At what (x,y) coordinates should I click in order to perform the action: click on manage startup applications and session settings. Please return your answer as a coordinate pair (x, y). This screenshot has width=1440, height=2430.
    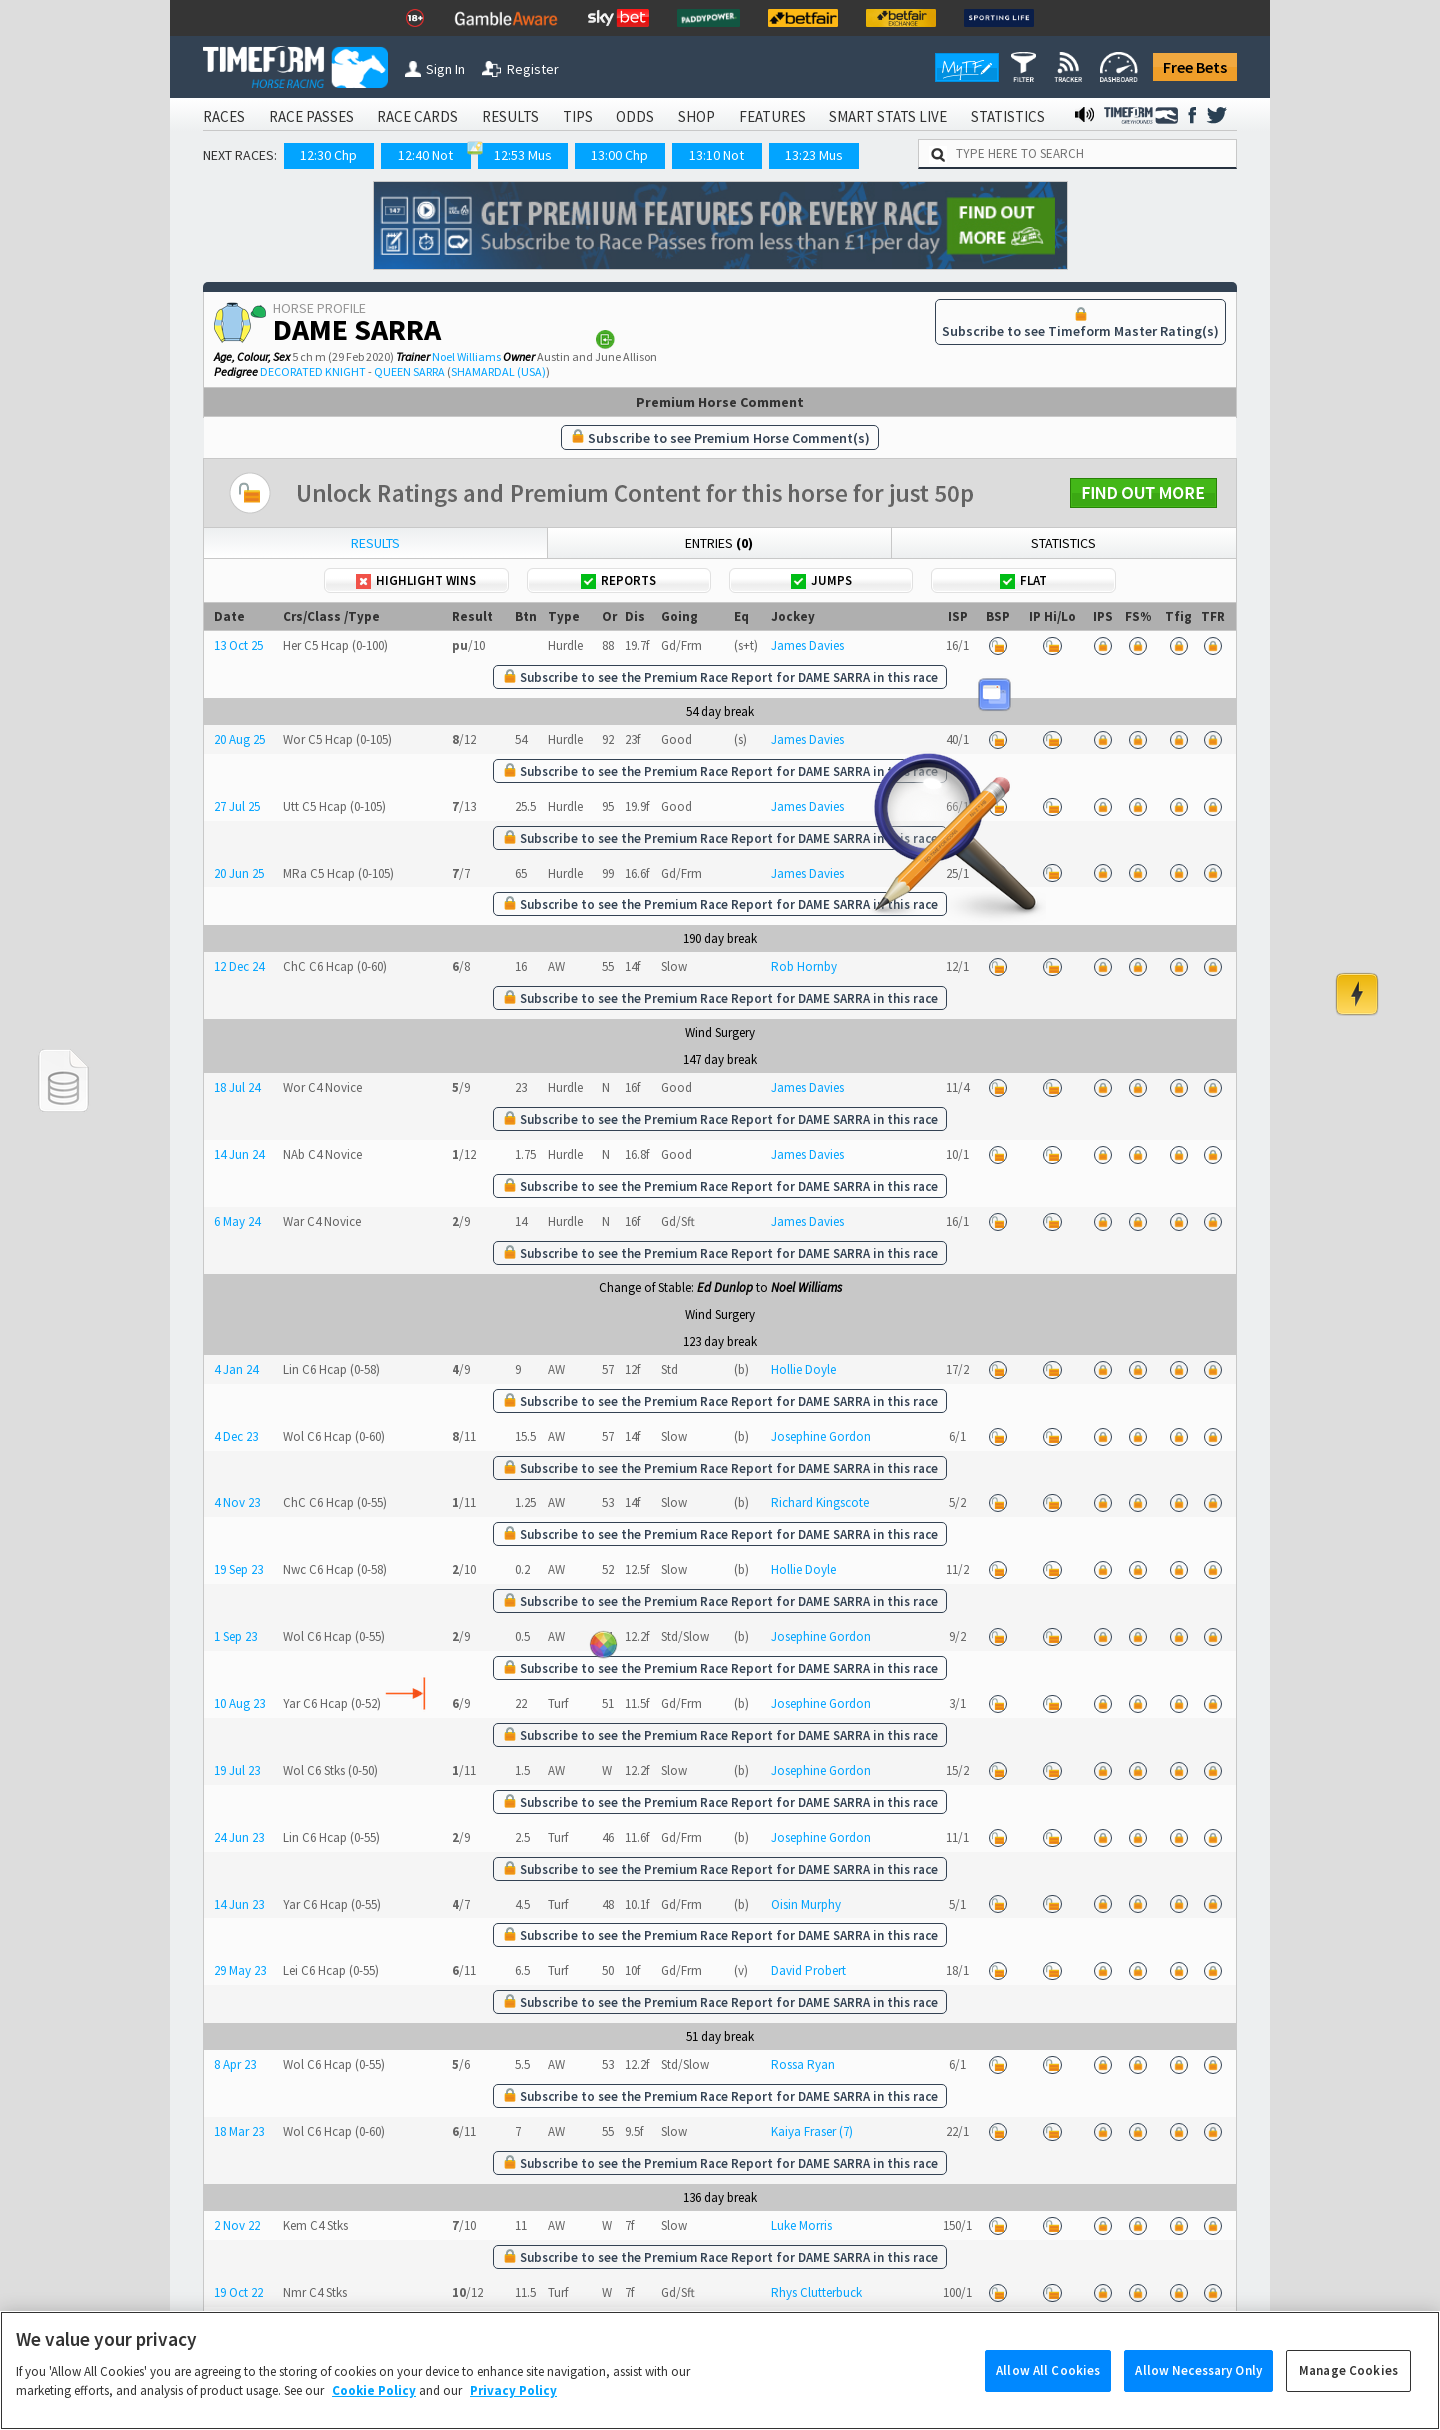
    Looking at the image, I should click on (994, 694).